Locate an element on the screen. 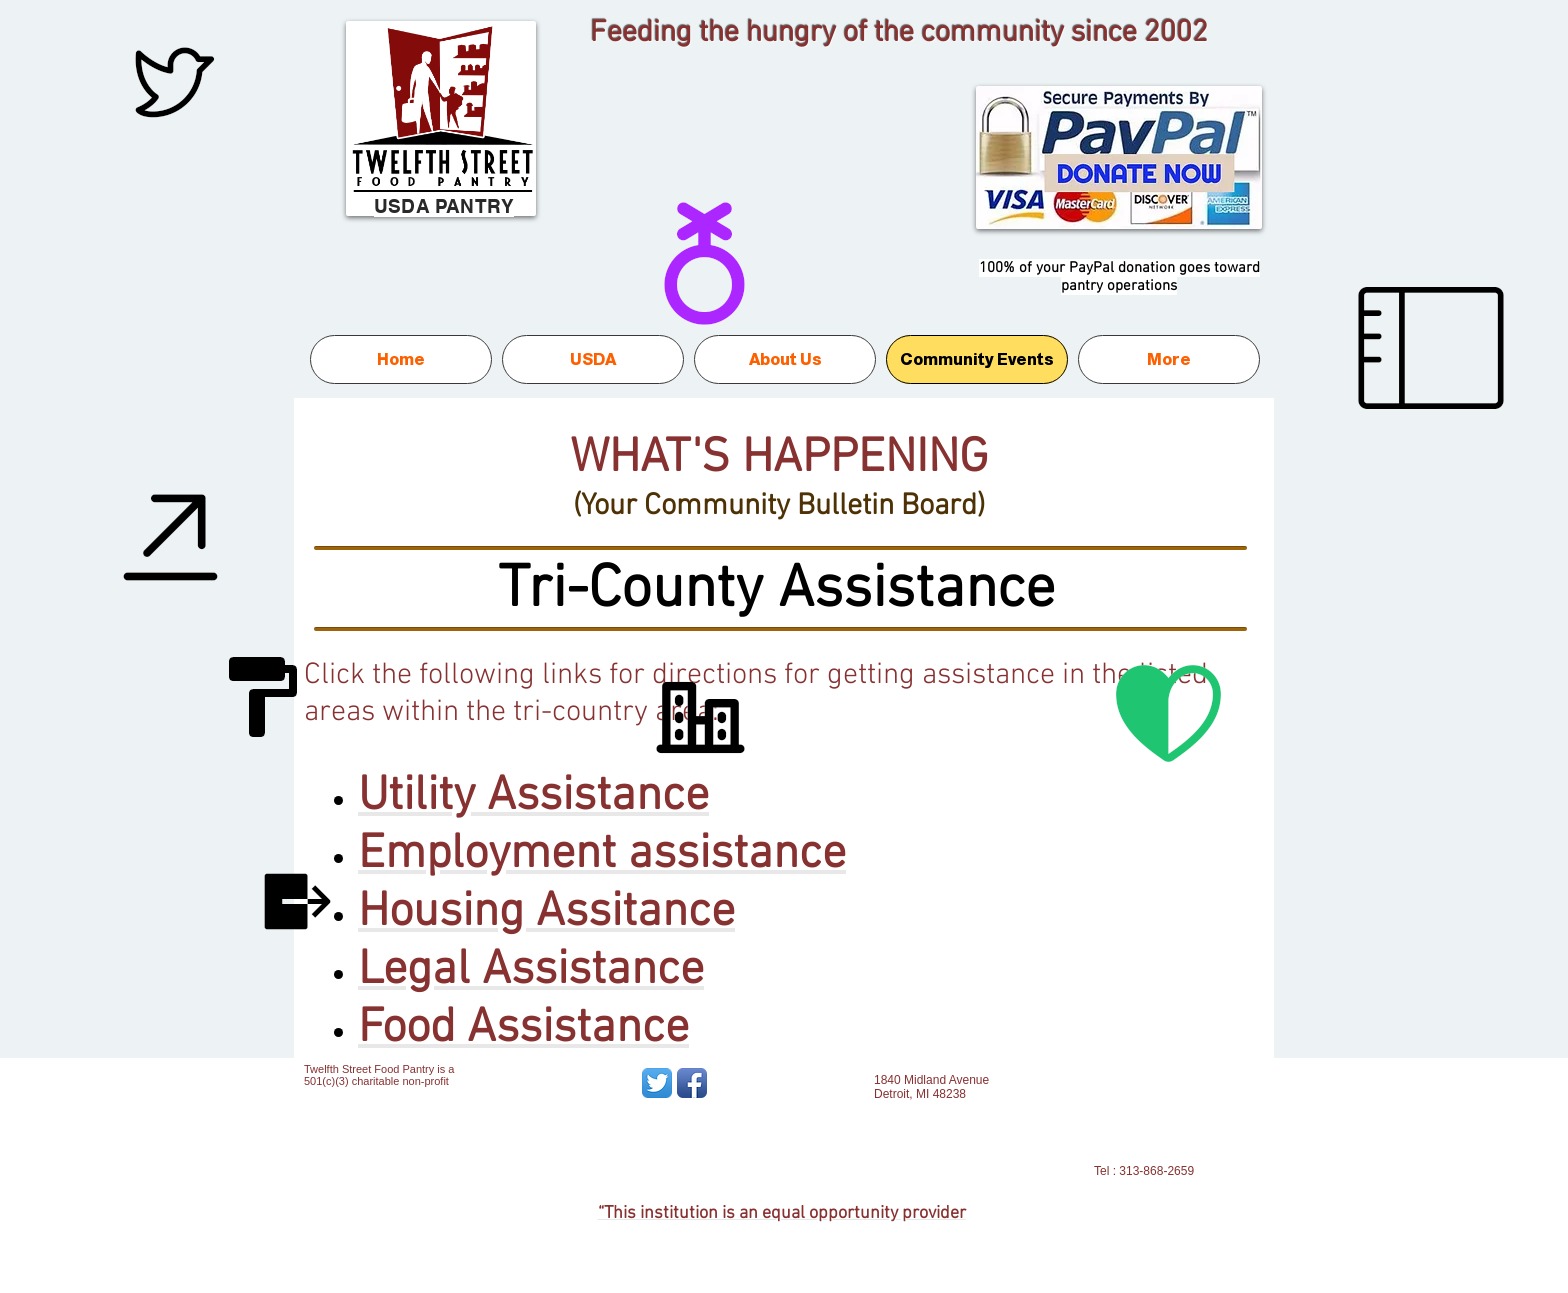  open link in new window or tab is located at coordinates (170, 533).